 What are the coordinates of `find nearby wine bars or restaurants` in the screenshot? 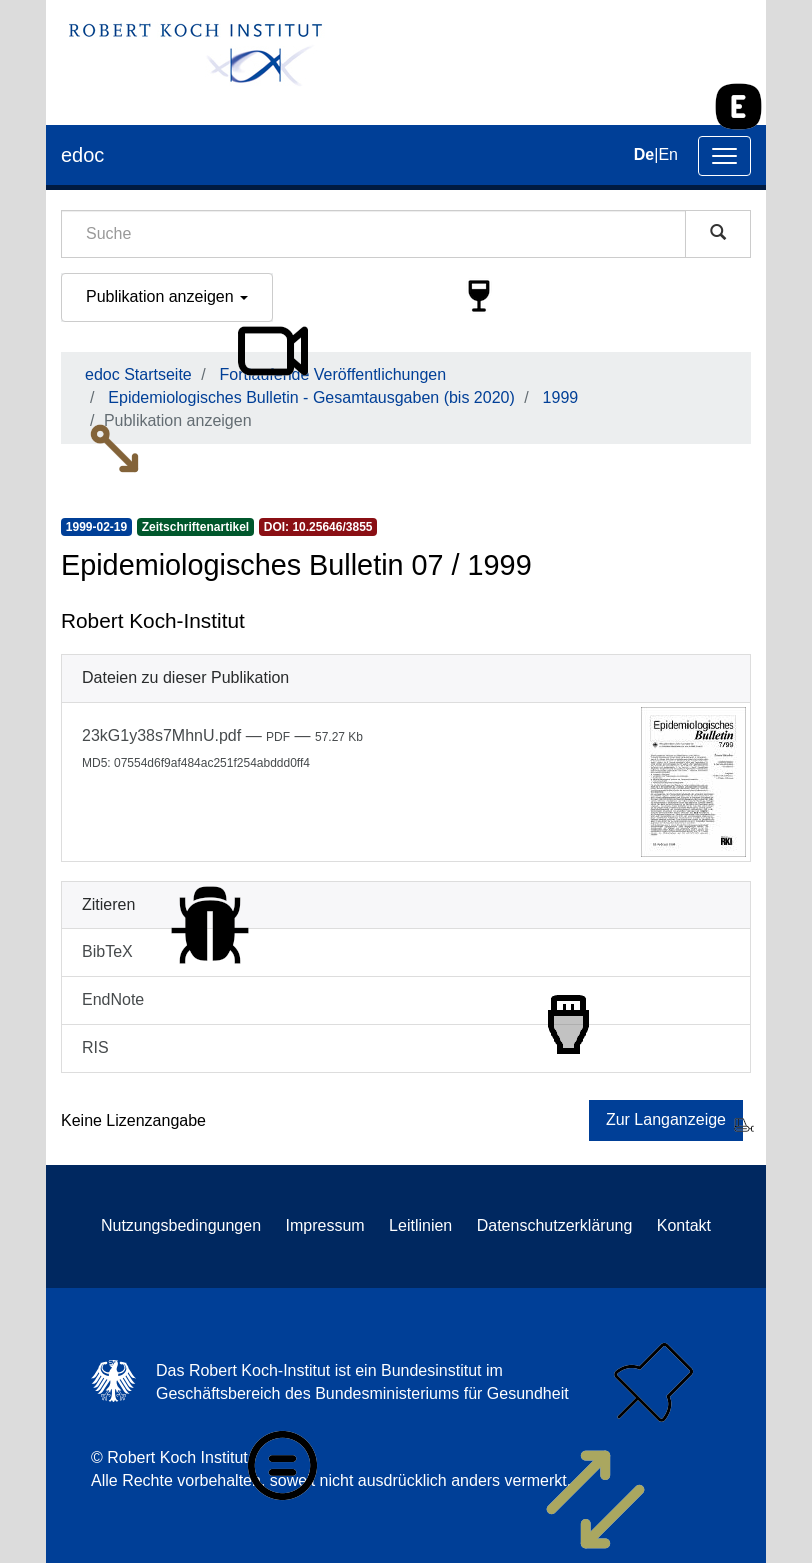 It's located at (479, 296).